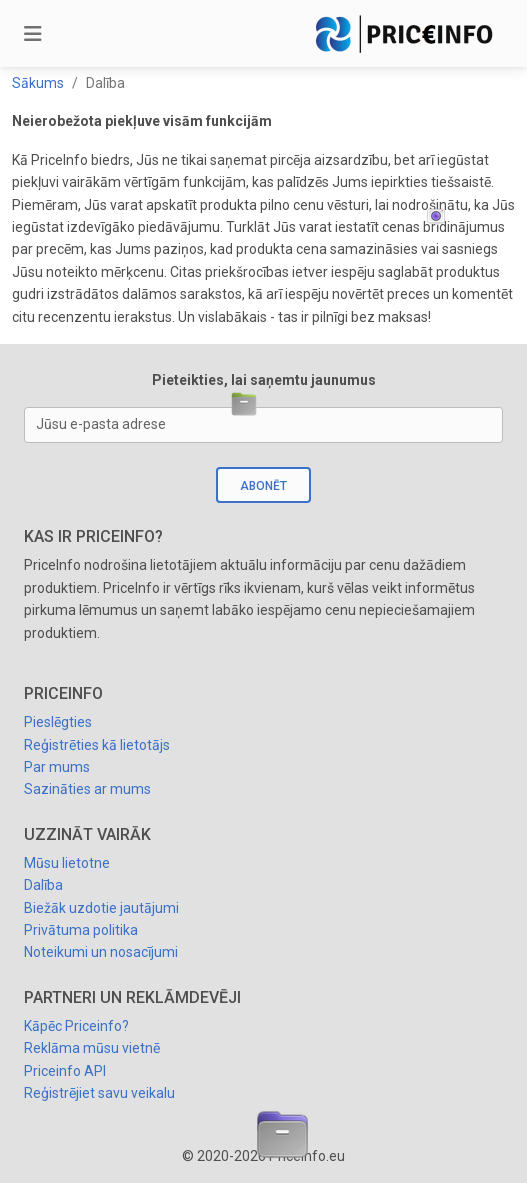 The height and width of the screenshot is (1183, 527). Describe the element at coordinates (436, 216) in the screenshot. I see `open webcamoid camera application` at that location.